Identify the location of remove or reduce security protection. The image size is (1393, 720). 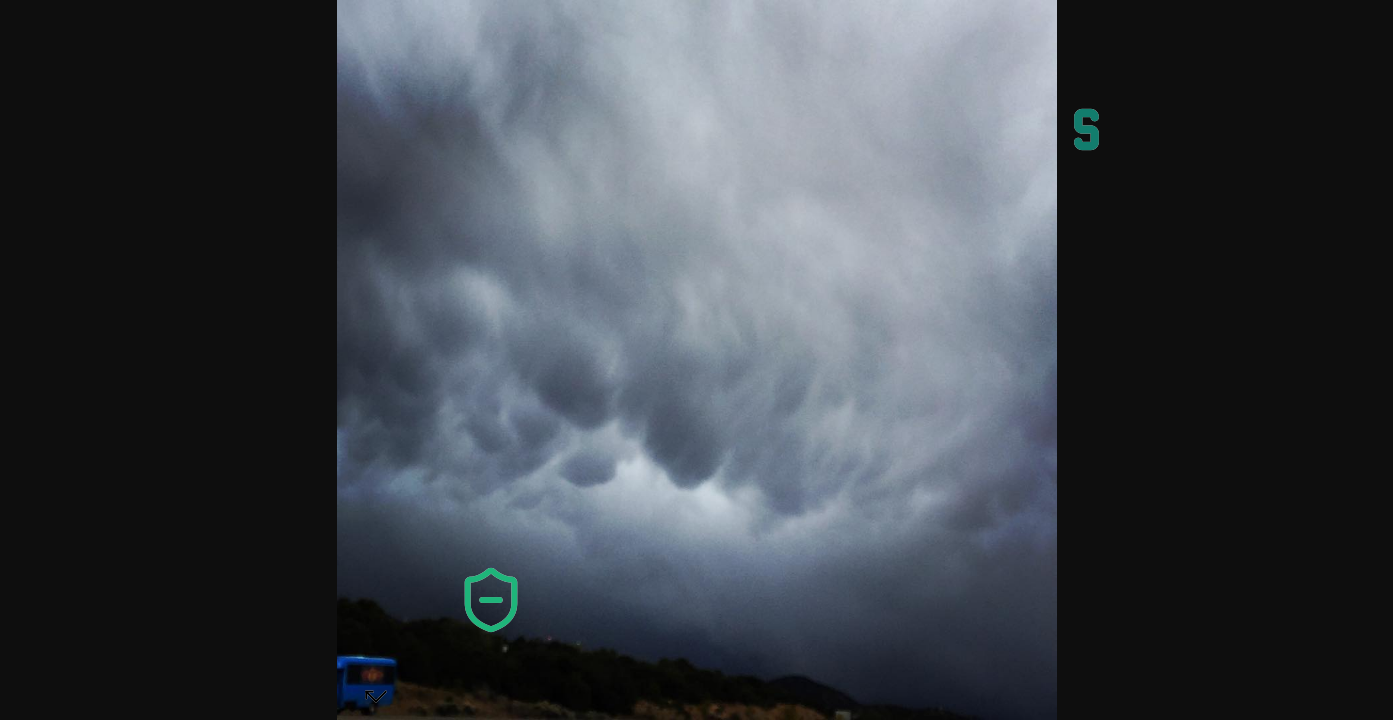
(491, 600).